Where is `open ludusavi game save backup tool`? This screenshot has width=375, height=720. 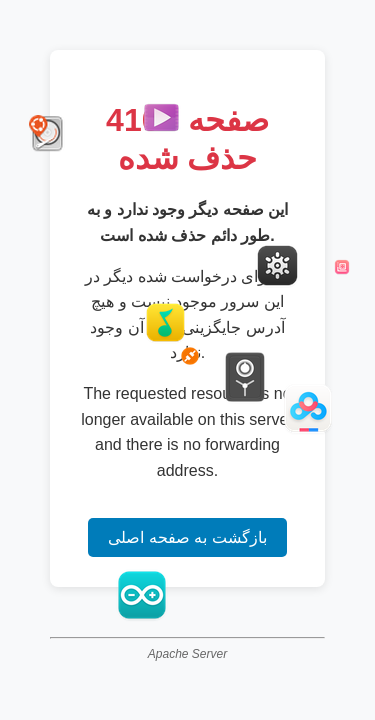 open ludusavi game save backup tool is located at coordinates (342, 267).